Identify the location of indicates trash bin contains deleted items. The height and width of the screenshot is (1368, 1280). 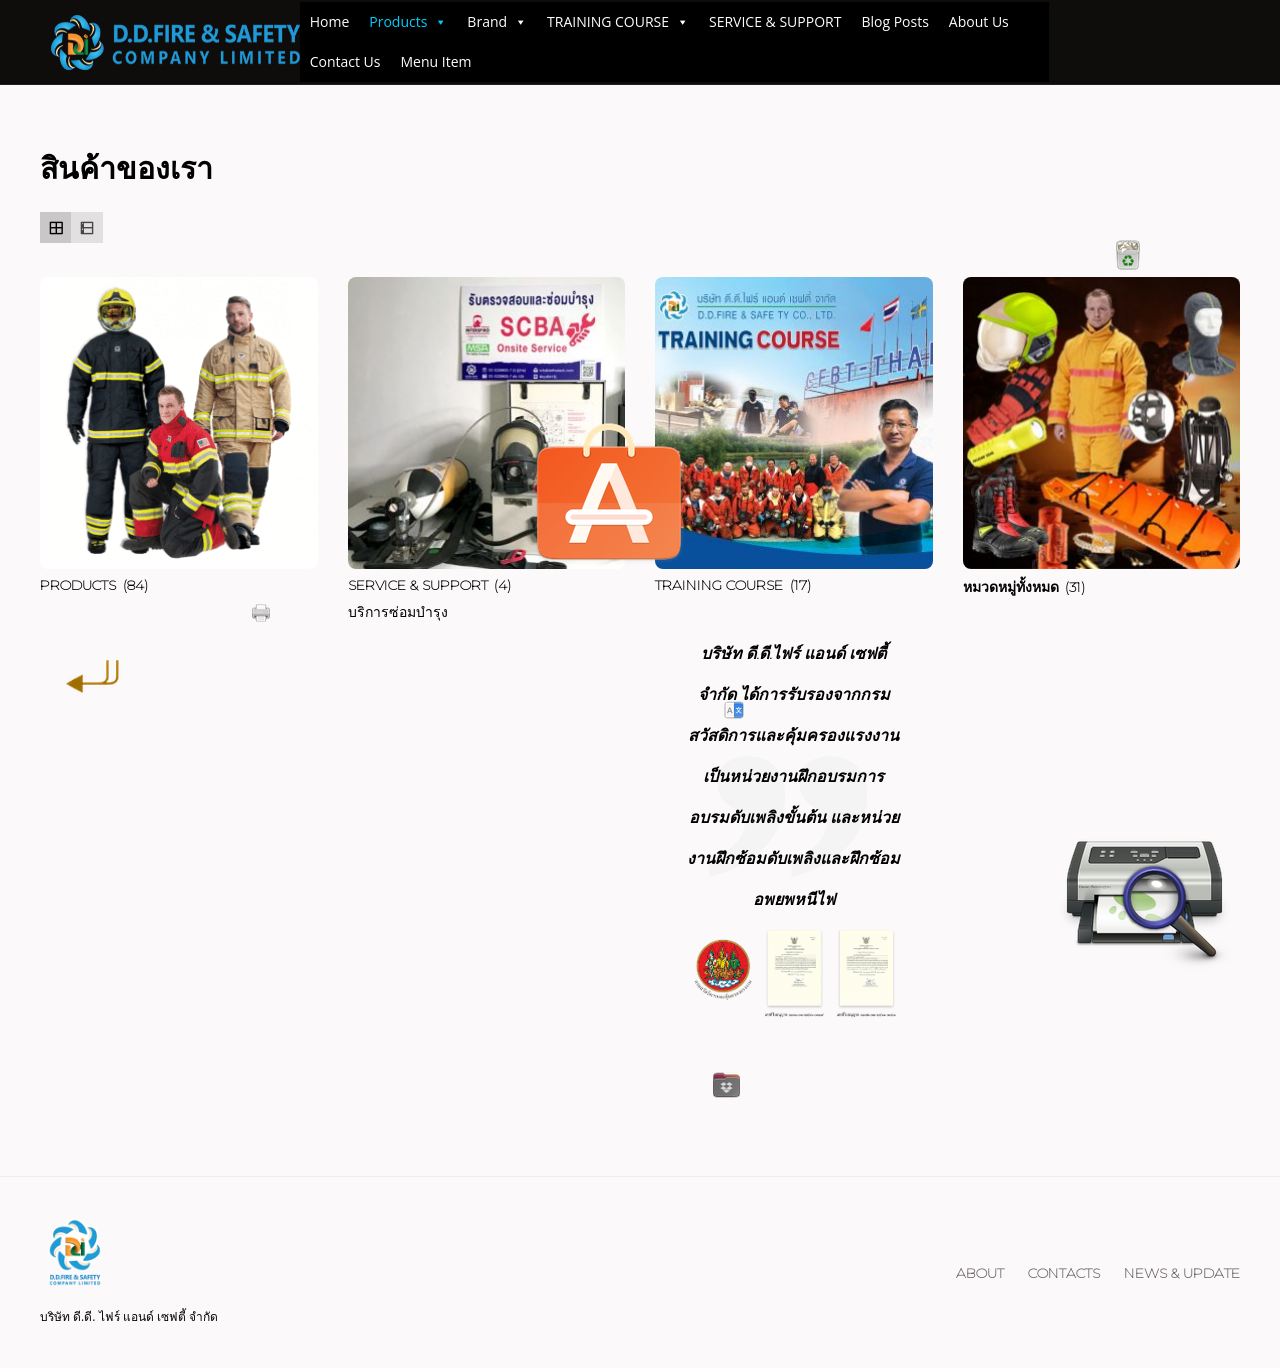
(1128, 255).